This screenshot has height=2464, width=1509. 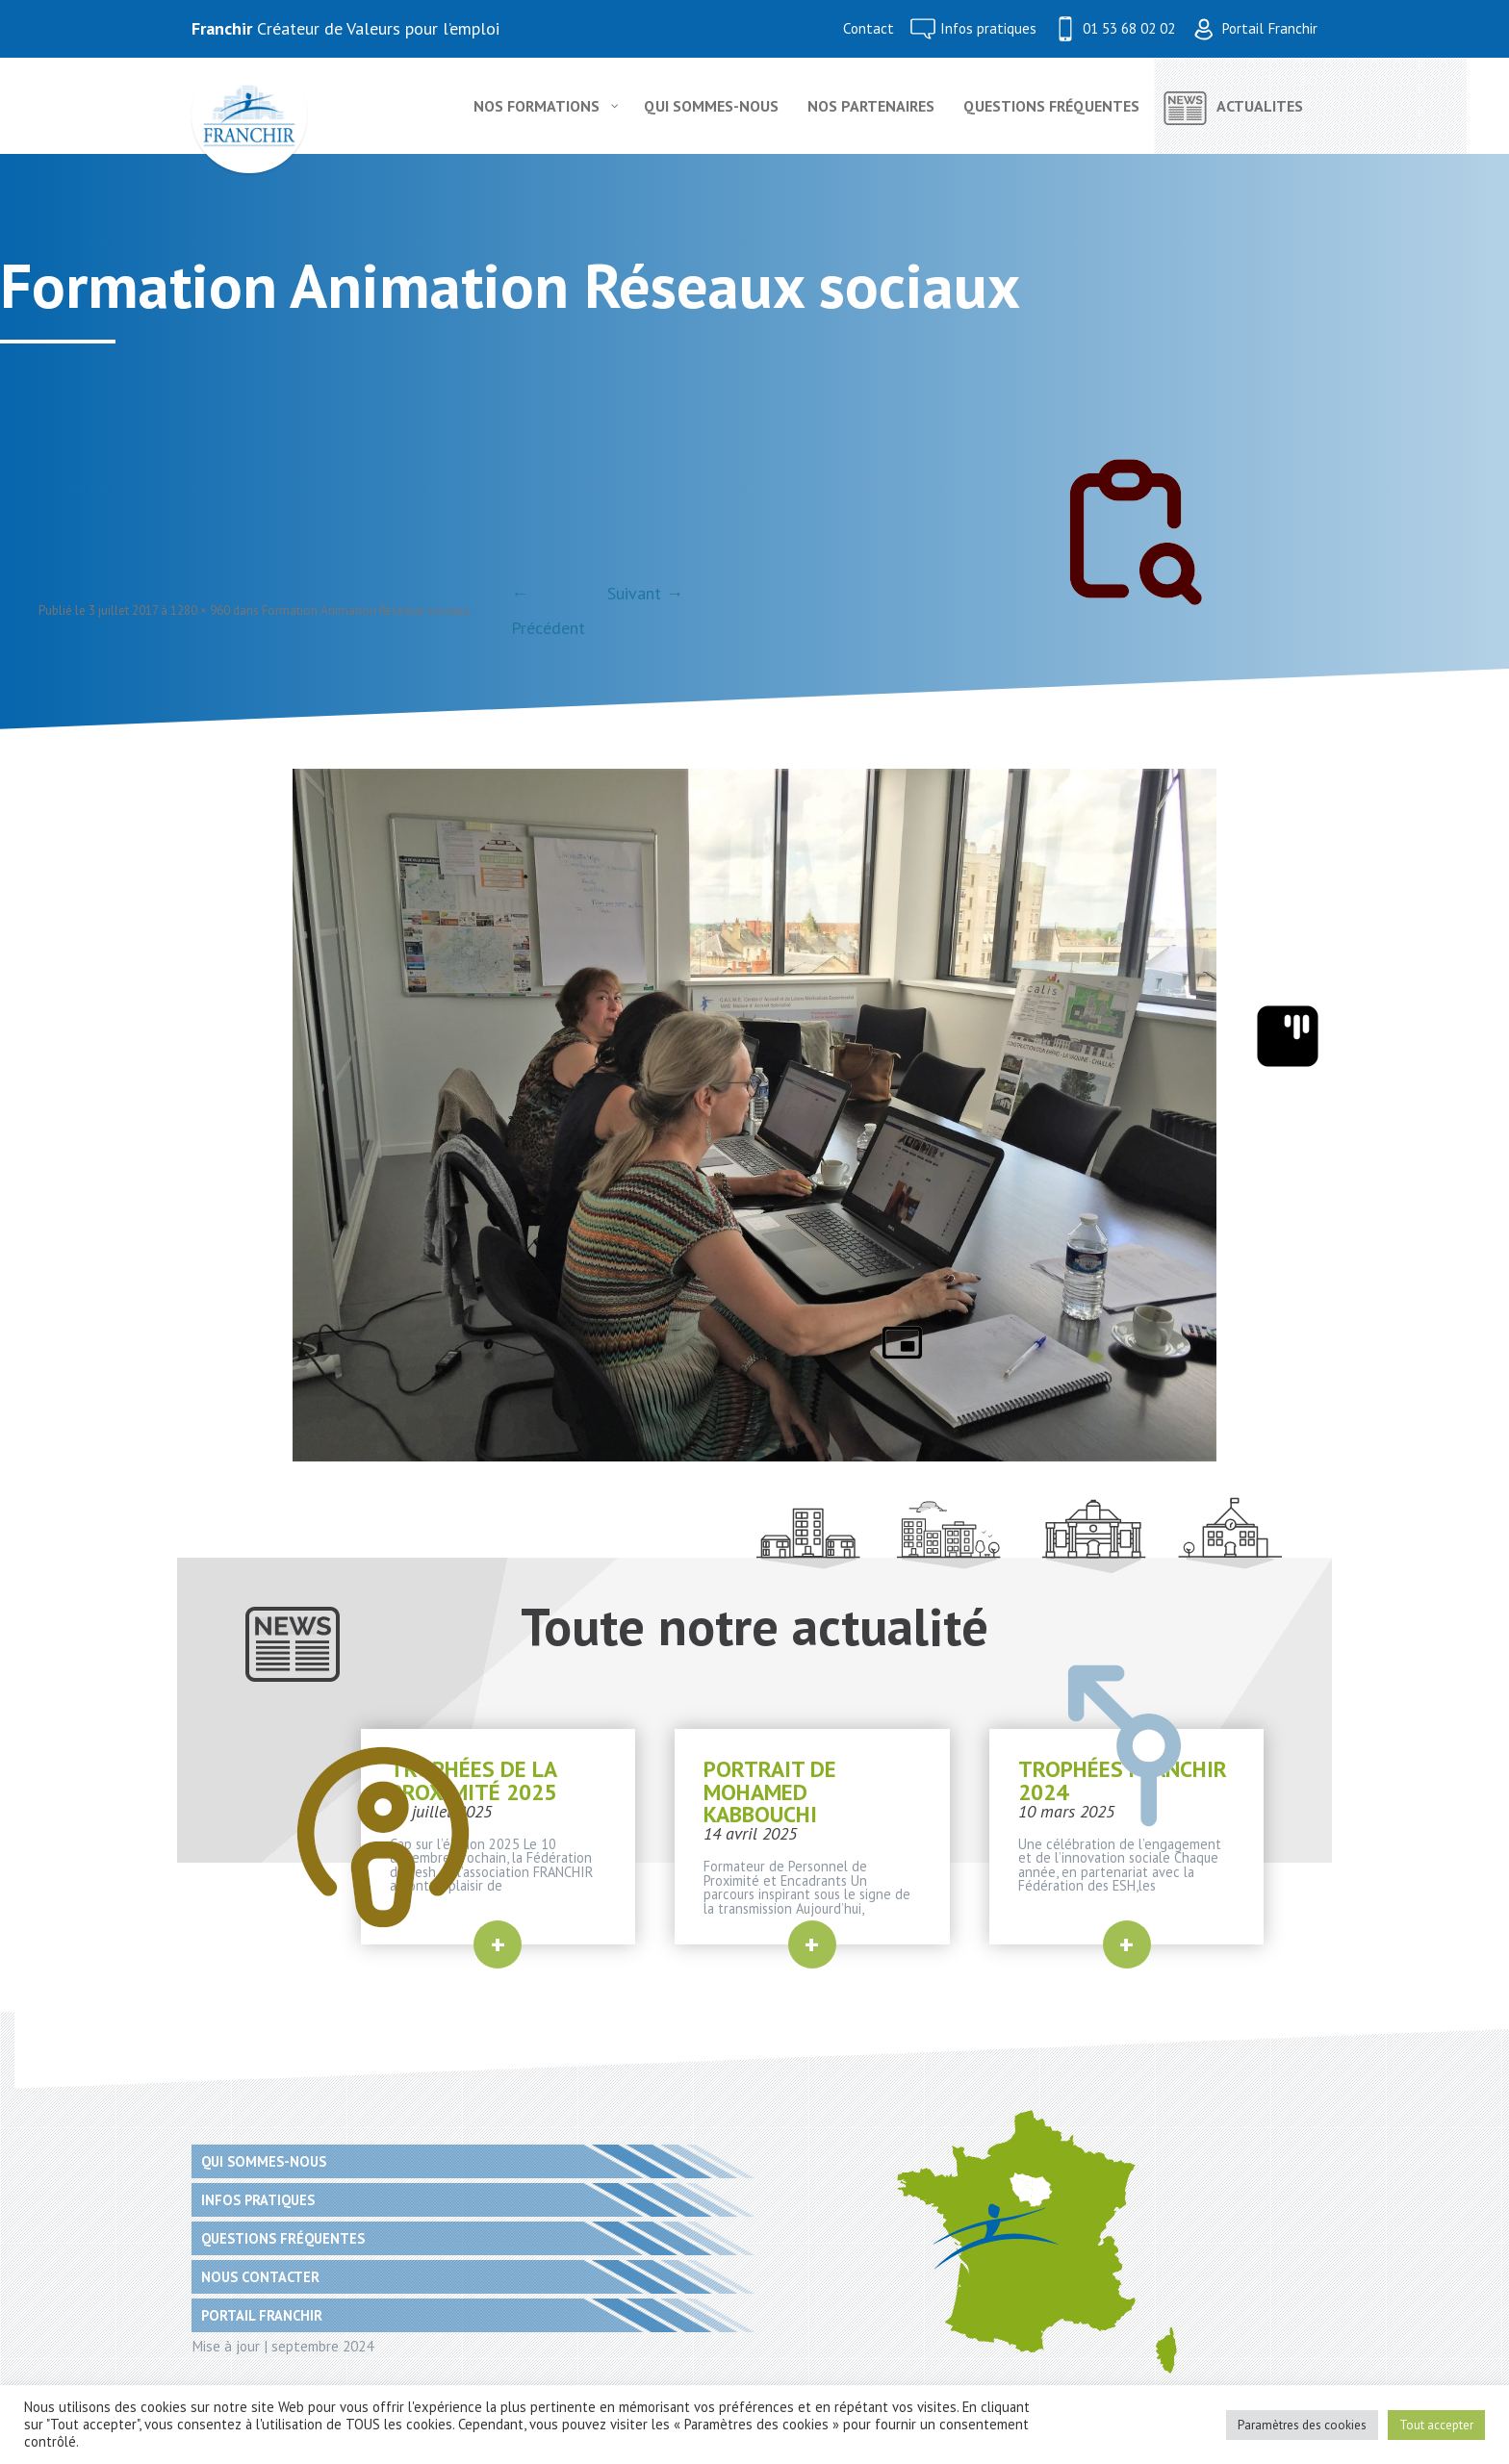 What do you see at coordinates (1124, 1745) in the screenshot?
I see `take the last left exit at the roundabout` at bounding box center [1124, 1745].